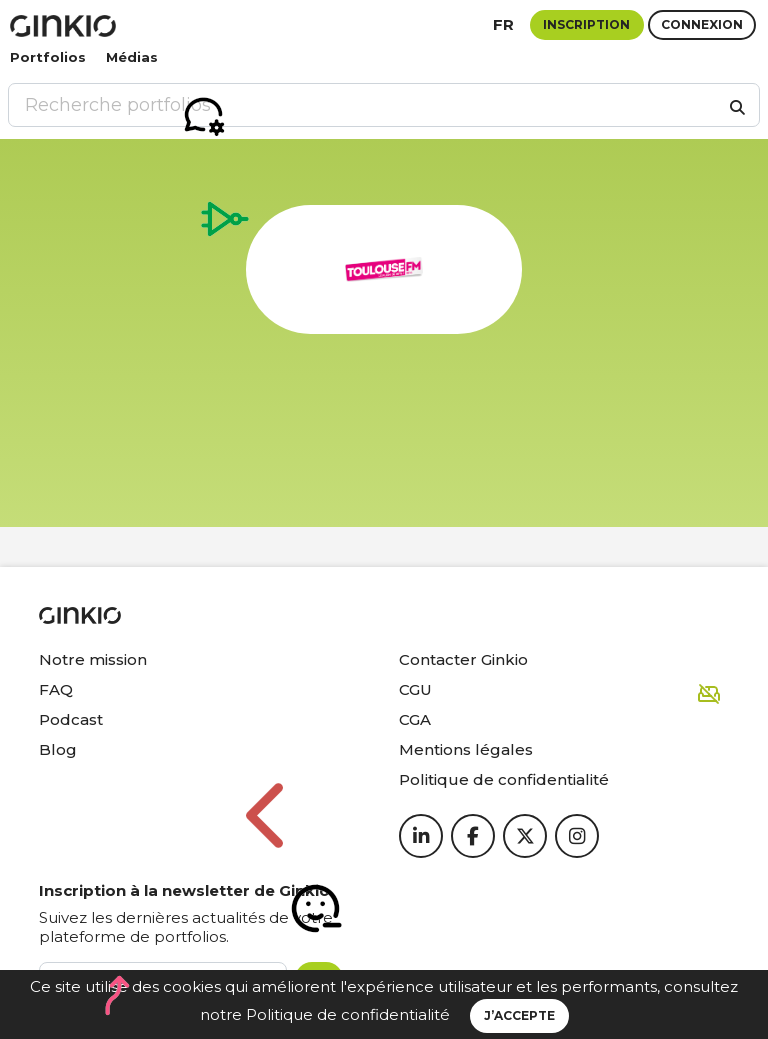  I want to click on indicates furniture or seating is unavailable, so click(709, 694).